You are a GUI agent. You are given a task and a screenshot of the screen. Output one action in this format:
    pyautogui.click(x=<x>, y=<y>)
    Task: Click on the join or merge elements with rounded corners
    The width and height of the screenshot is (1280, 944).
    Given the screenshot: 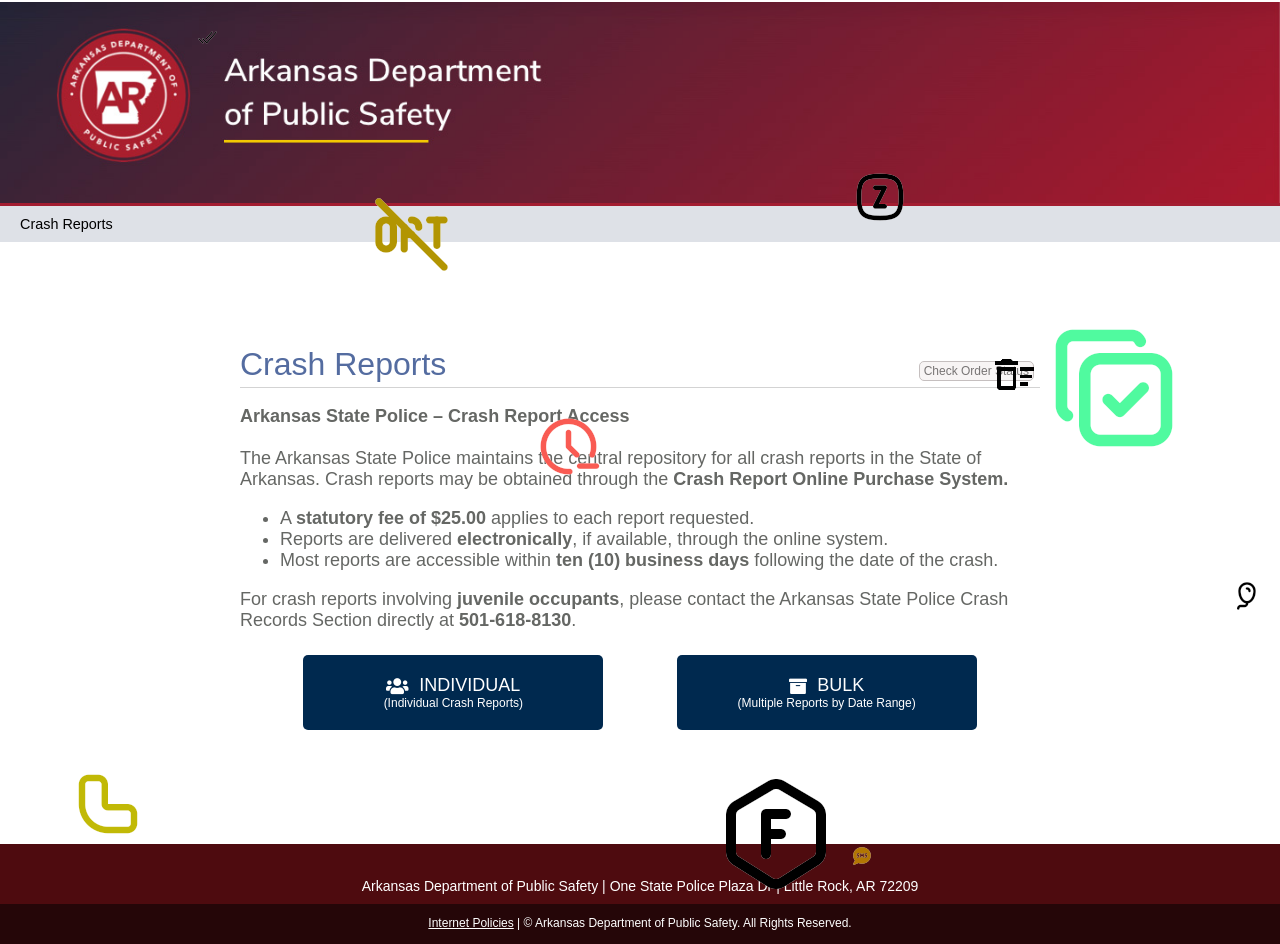 What is the action you would take?
    pyautogui.click(x=108, y=804)
    